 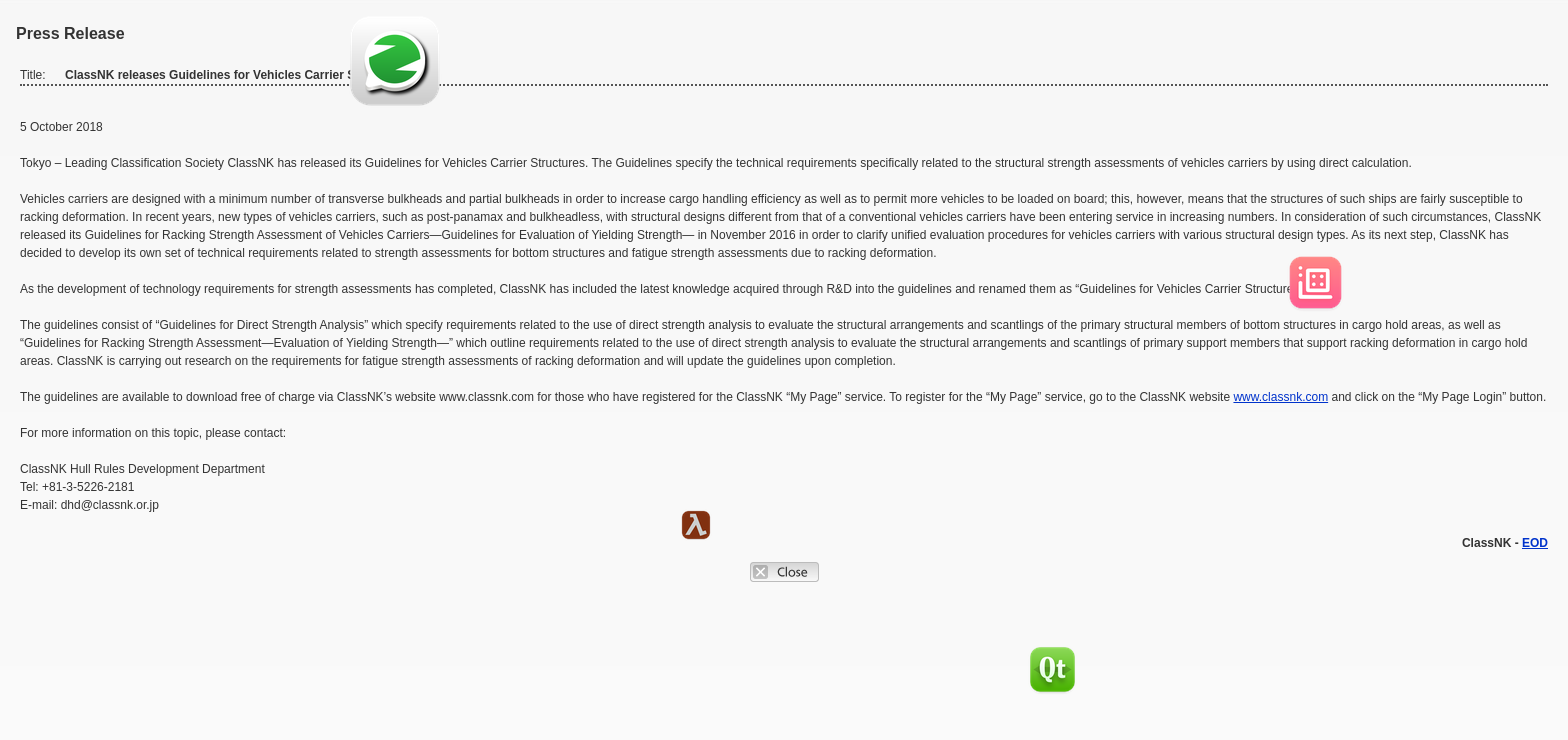 I want to click on launch Qt D-Bus Viewer application, so click(x=1052, y=669).